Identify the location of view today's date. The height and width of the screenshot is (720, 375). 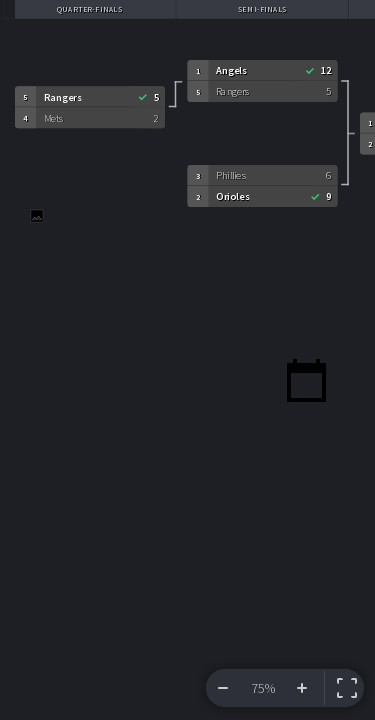
(306, 380).